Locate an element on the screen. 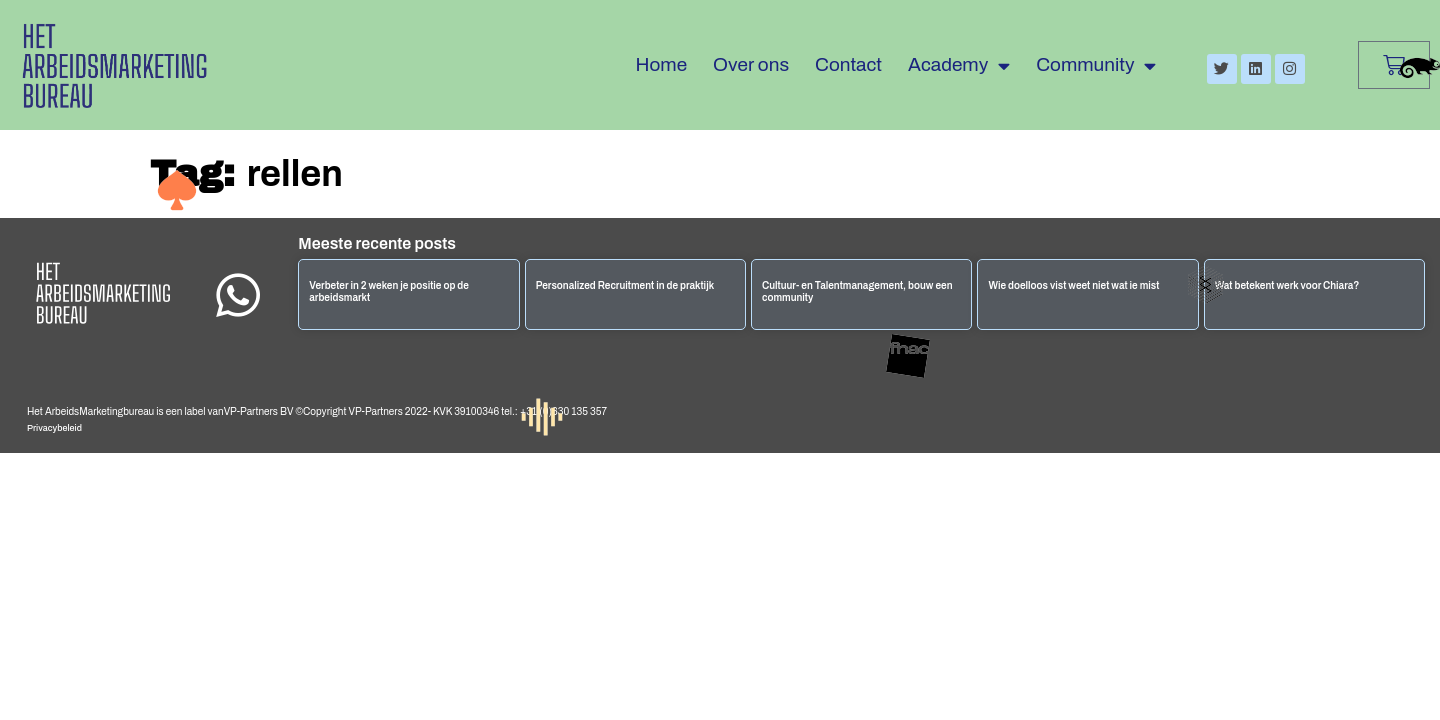 The width and height of the screenshot is (1440, 720). visit the Fnac website or app is located at coordinates (908, 356).